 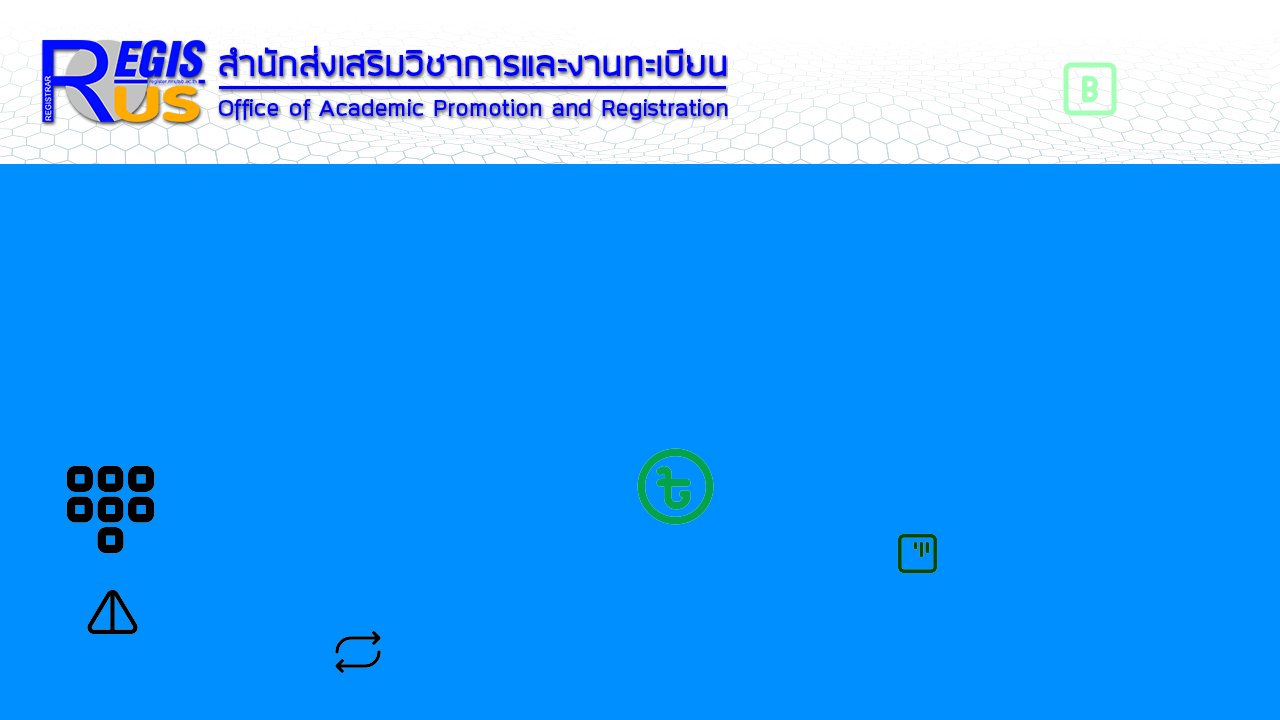 I want to click on open the phone dialpad, so click(x=110, y=509).